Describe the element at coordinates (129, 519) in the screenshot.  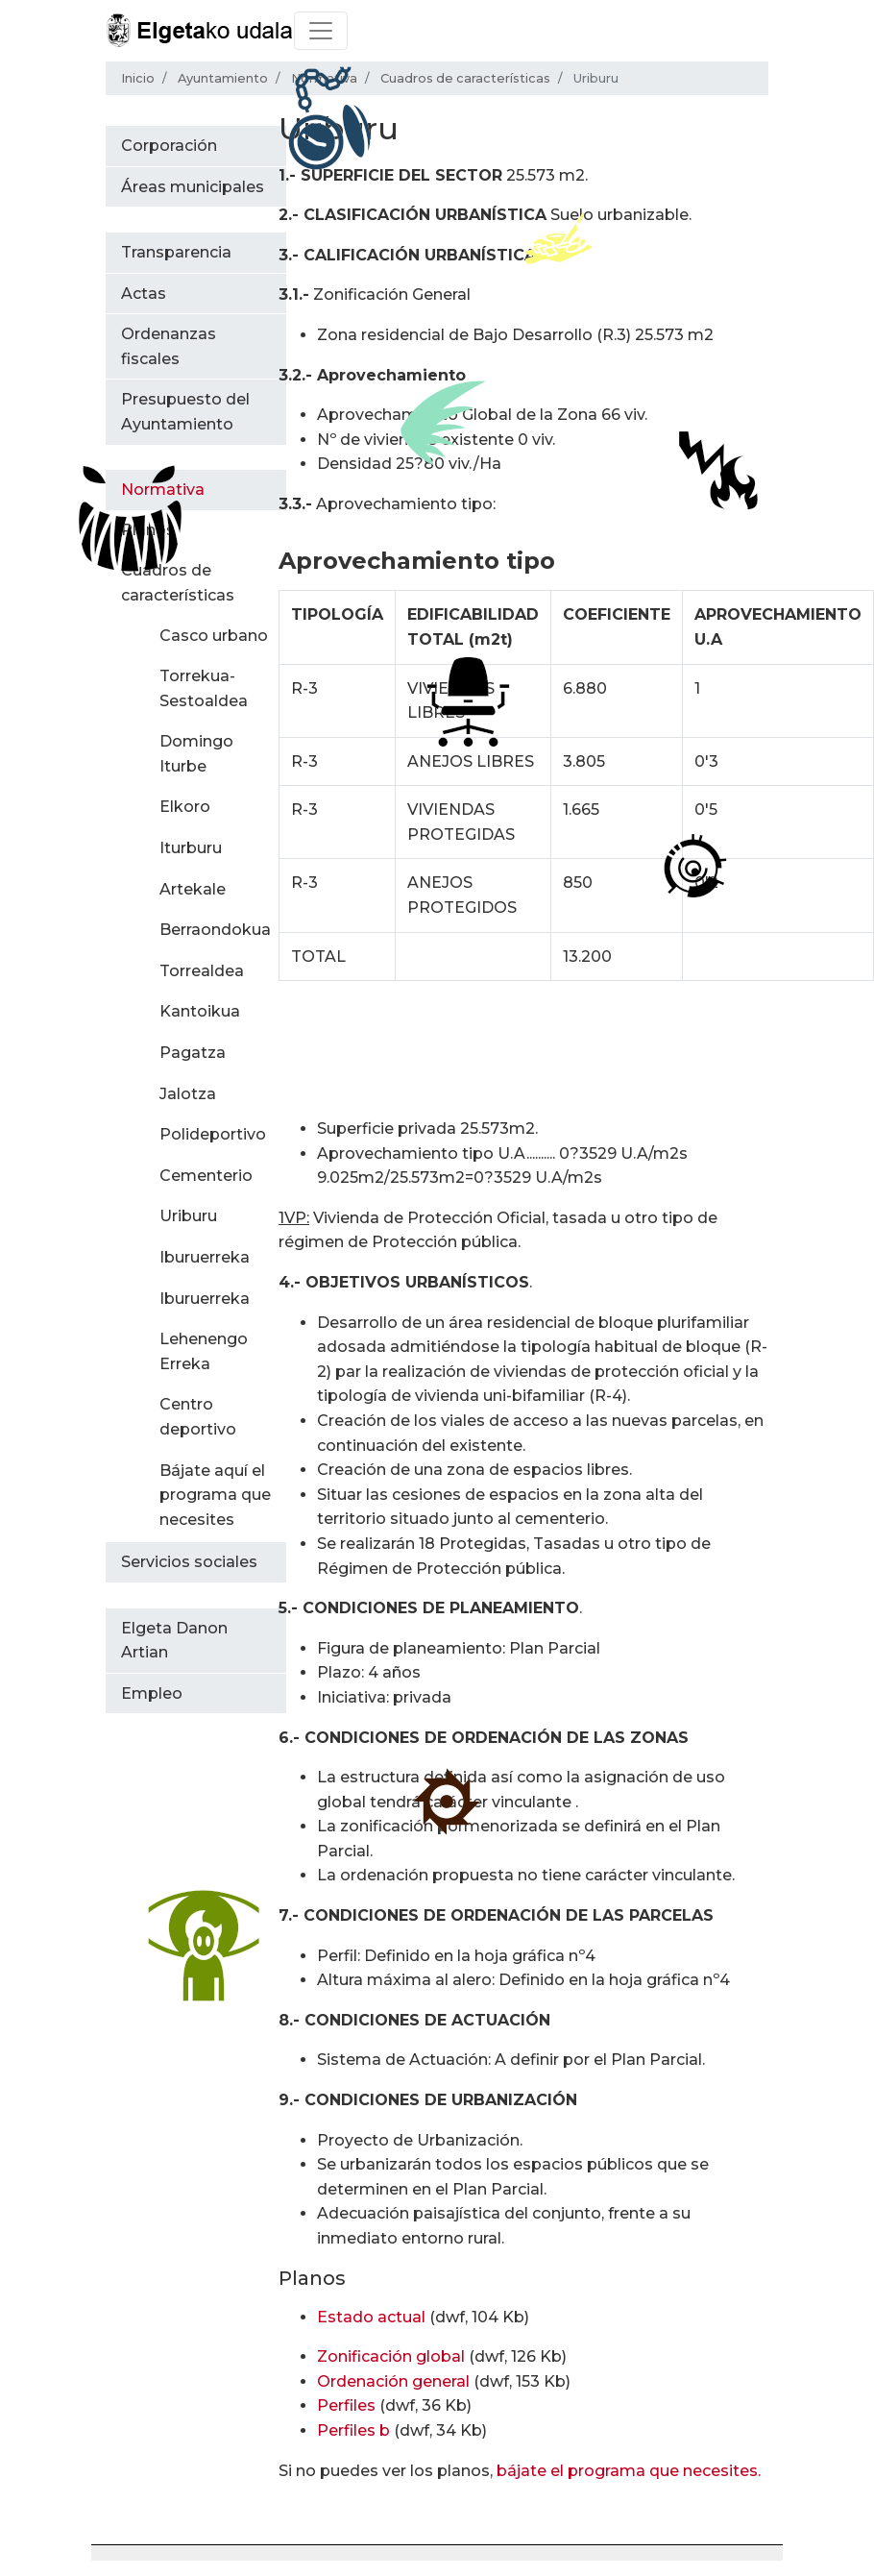
I see `indicates a villain or enemy character` at that location.